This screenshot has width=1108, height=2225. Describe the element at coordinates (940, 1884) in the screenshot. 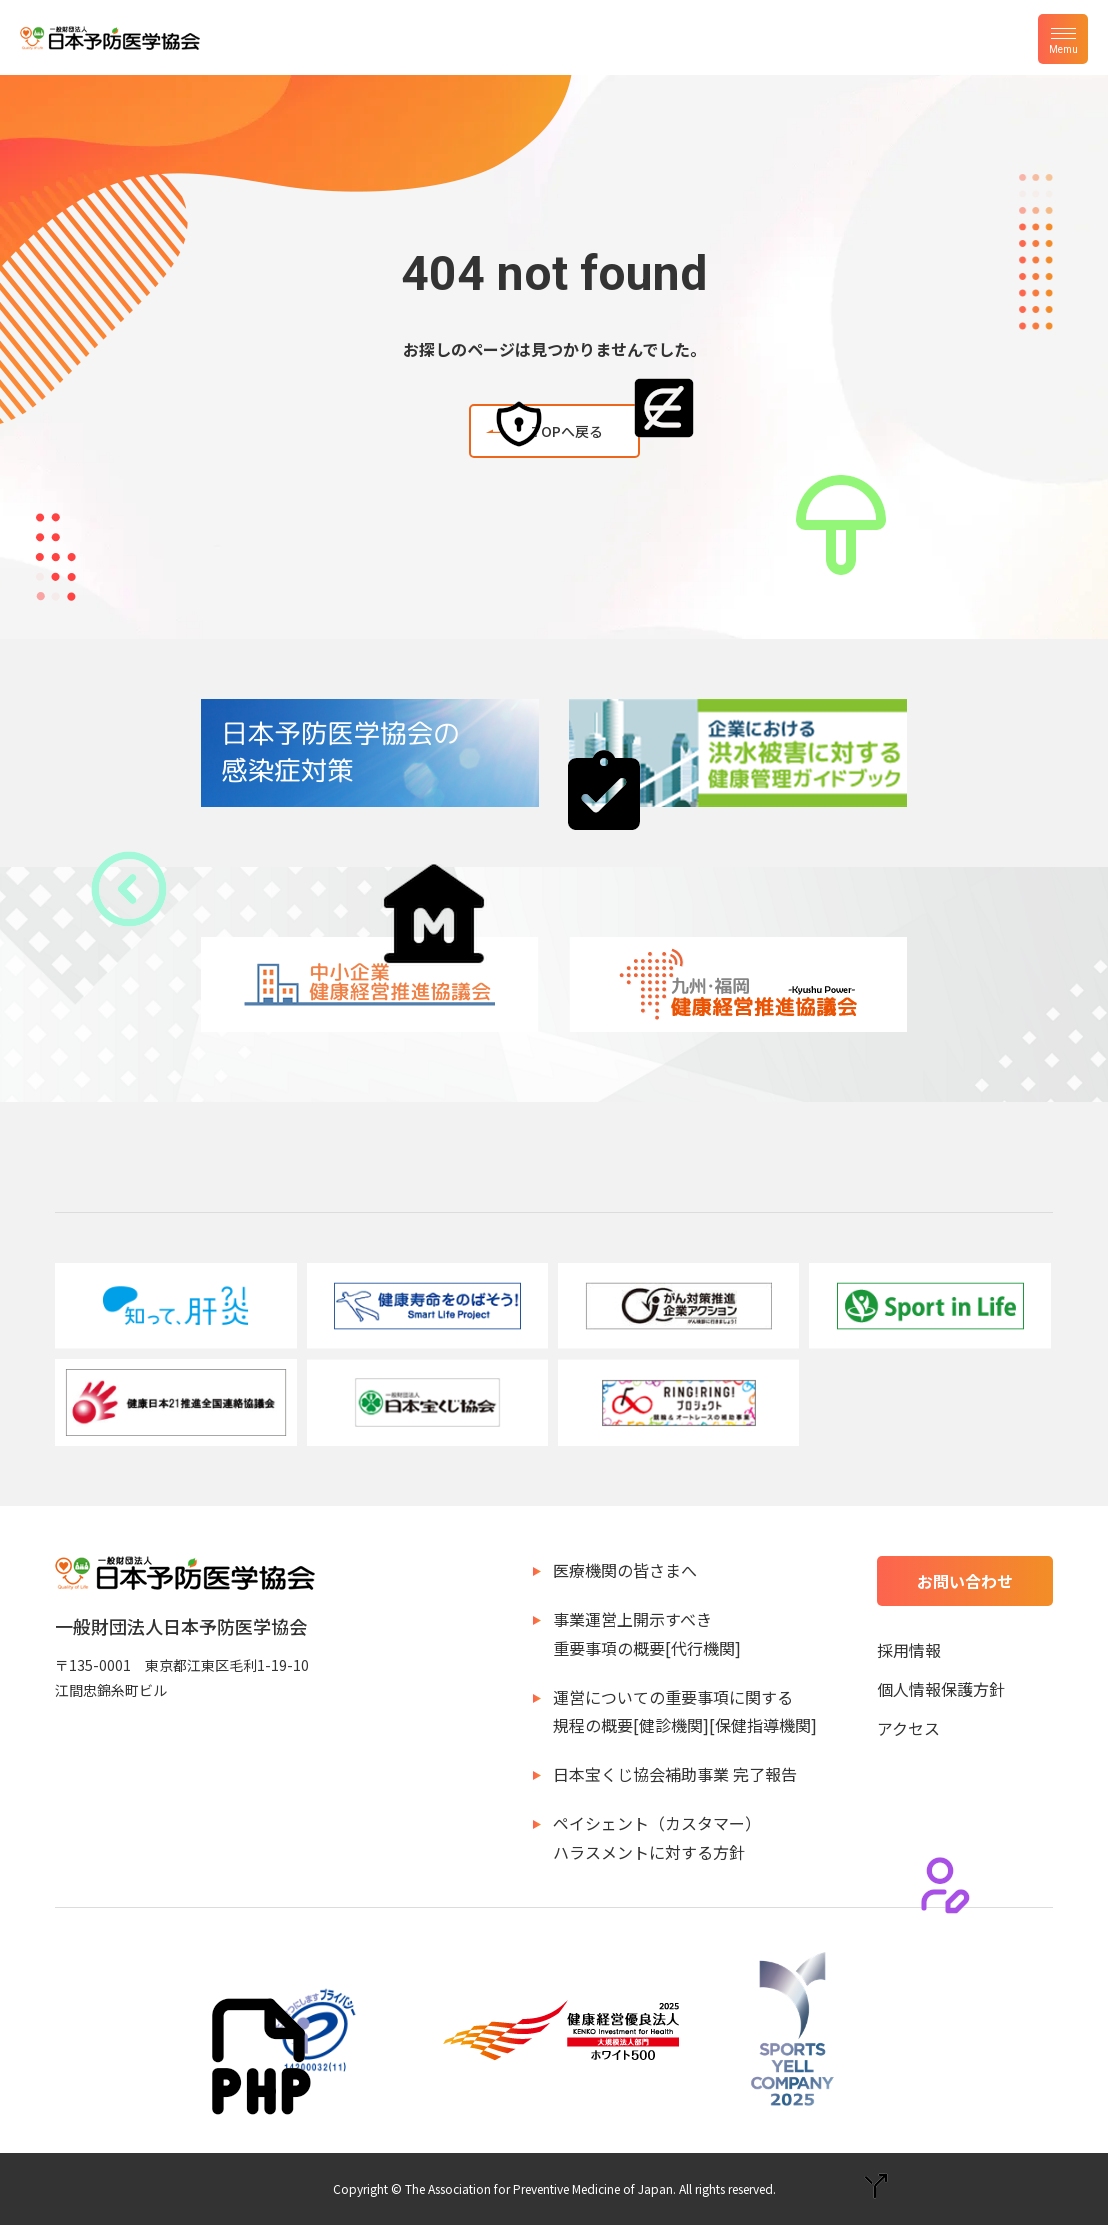

I see `edit your profile information` at that location.